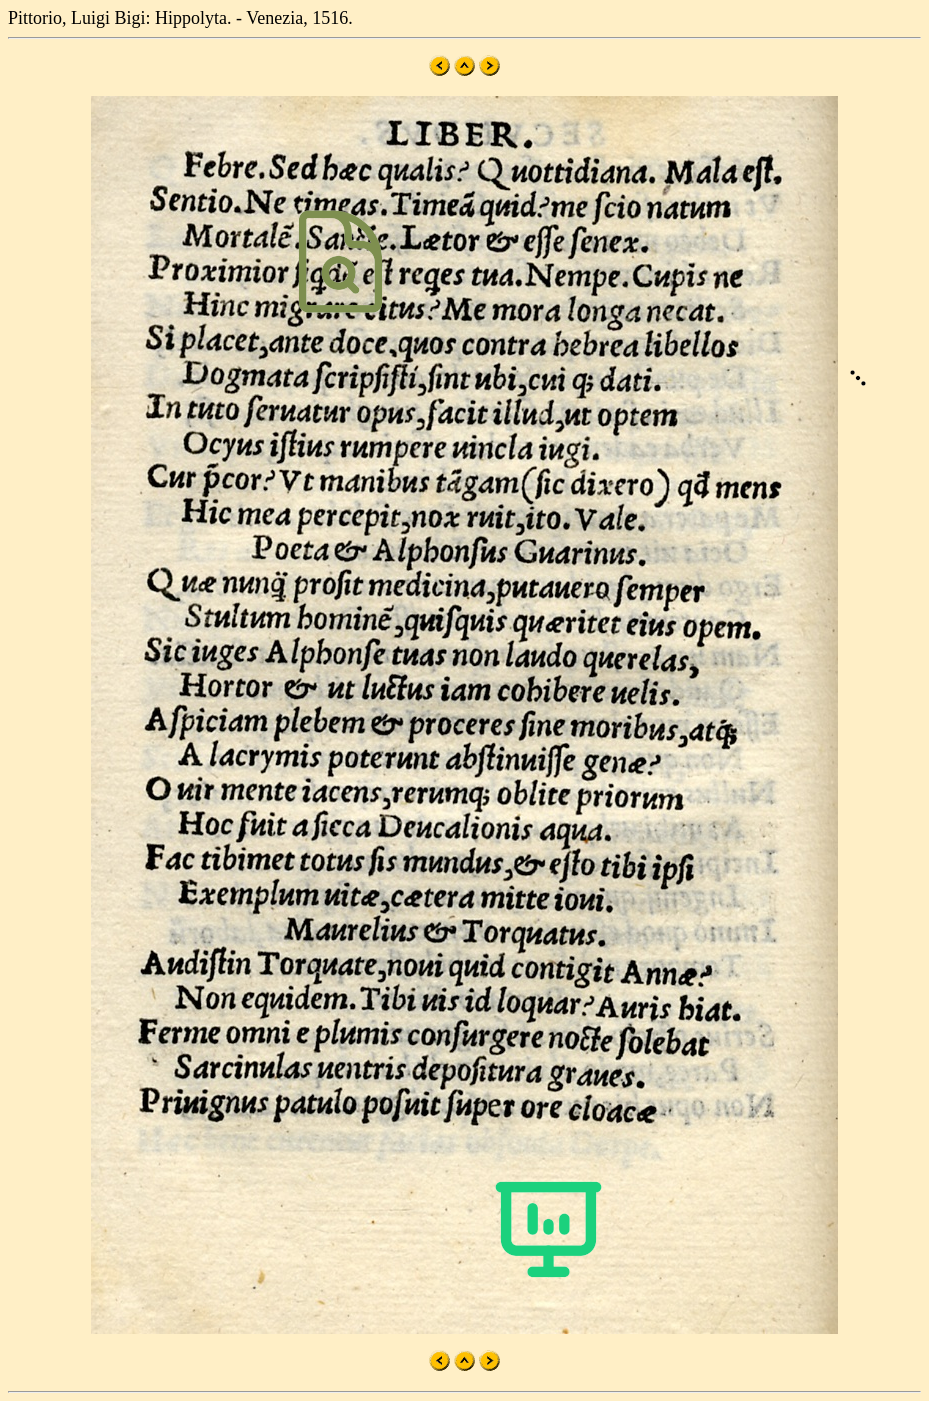 The width and height of the screenshot is (929, 1401). Describe the element at coordinates (340, 263) in the screenshot. I see `search within a document` at that location.